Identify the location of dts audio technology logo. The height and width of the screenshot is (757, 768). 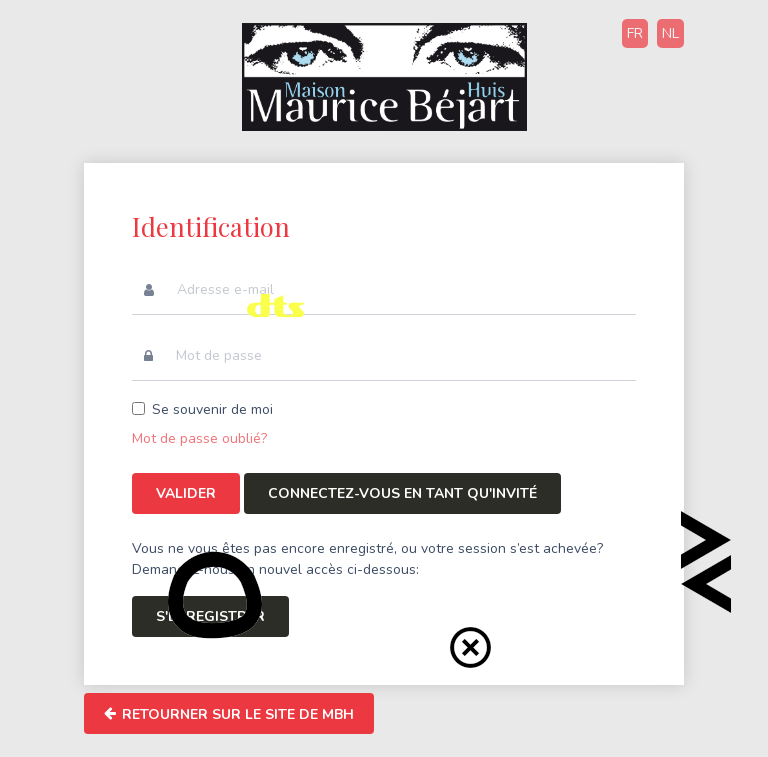
(275, 305).